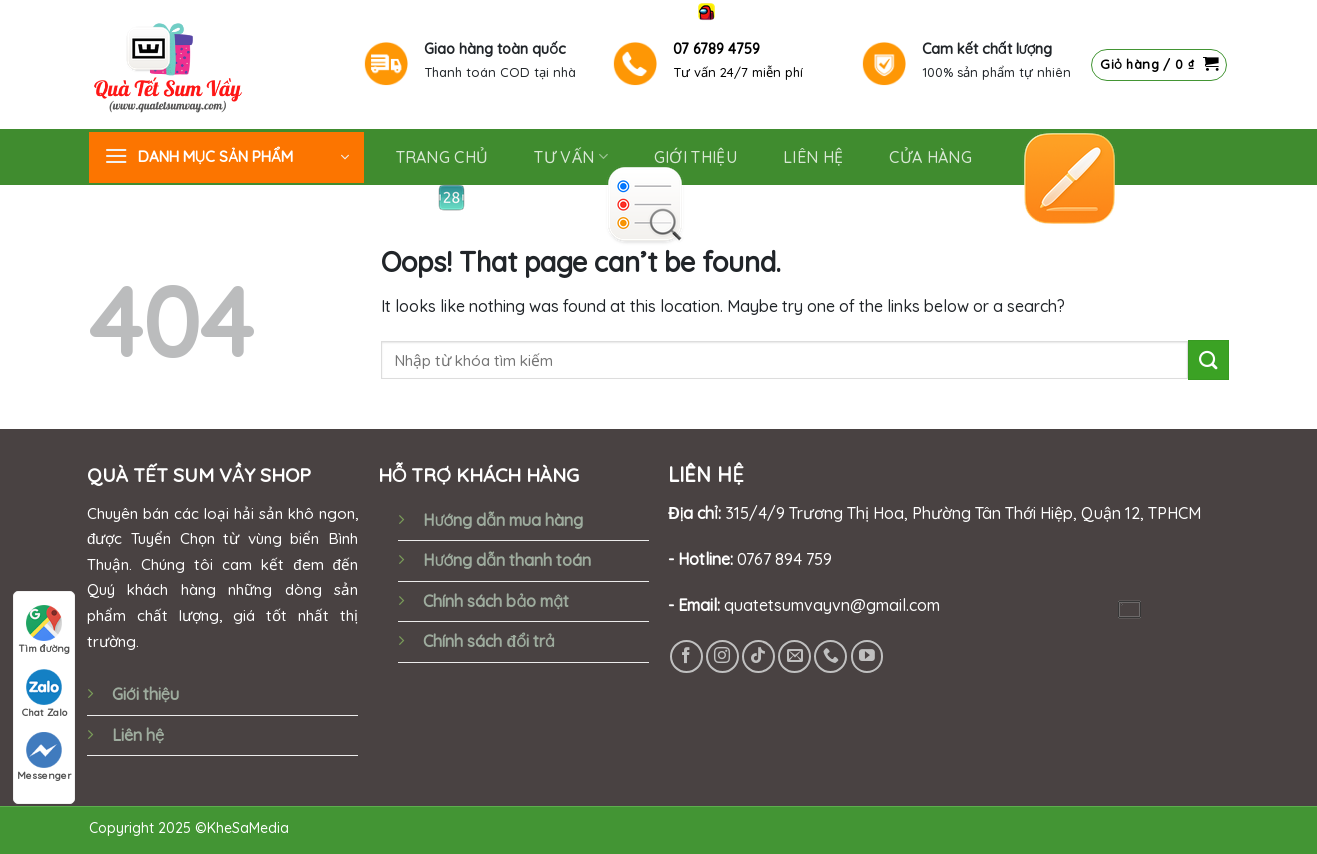 This screenshot has width=1317, height=854. Describe the element at coordinates (645, 204) in the screenshot. I see `open the log viewer application` at that location.